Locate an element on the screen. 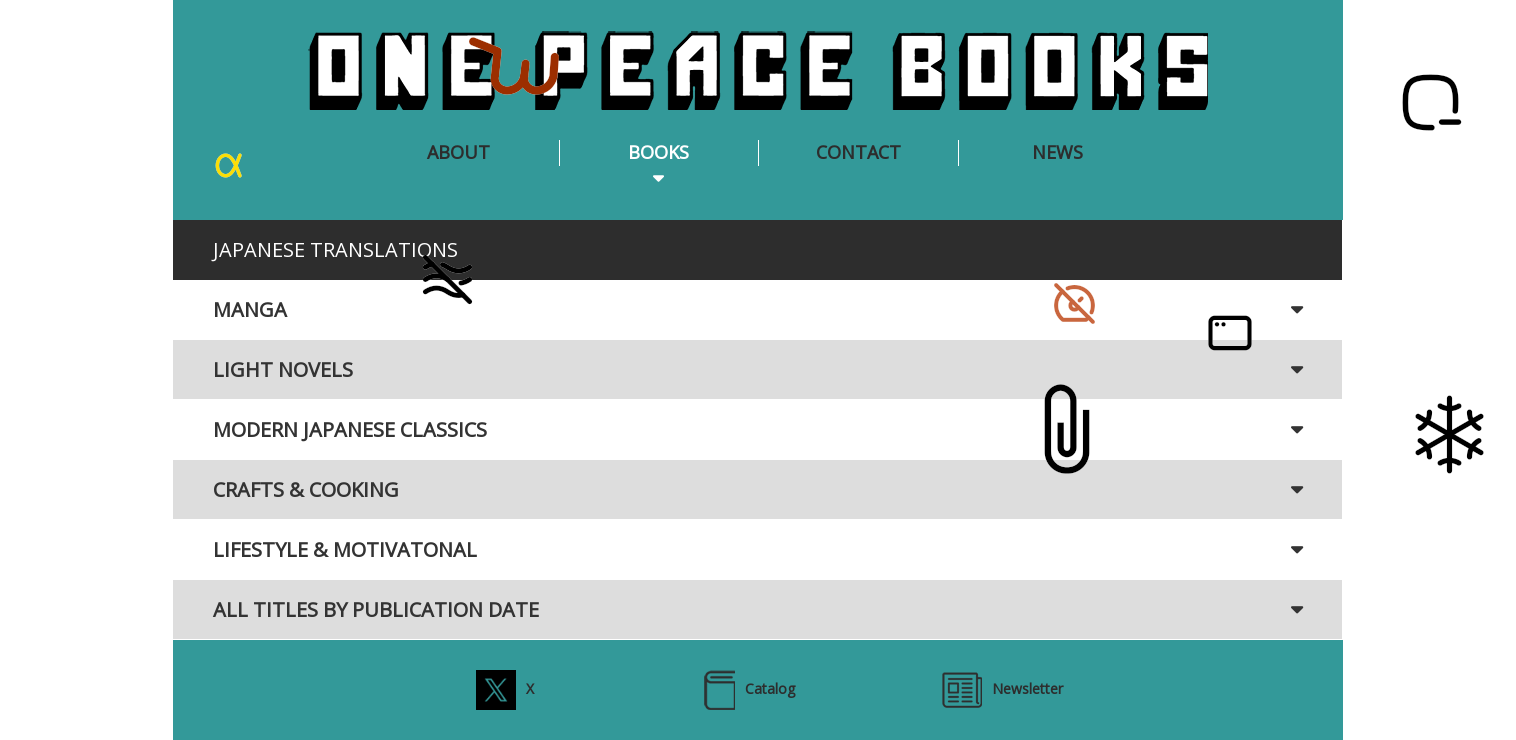  remove item from selection is located at coordinates (1430, 102).